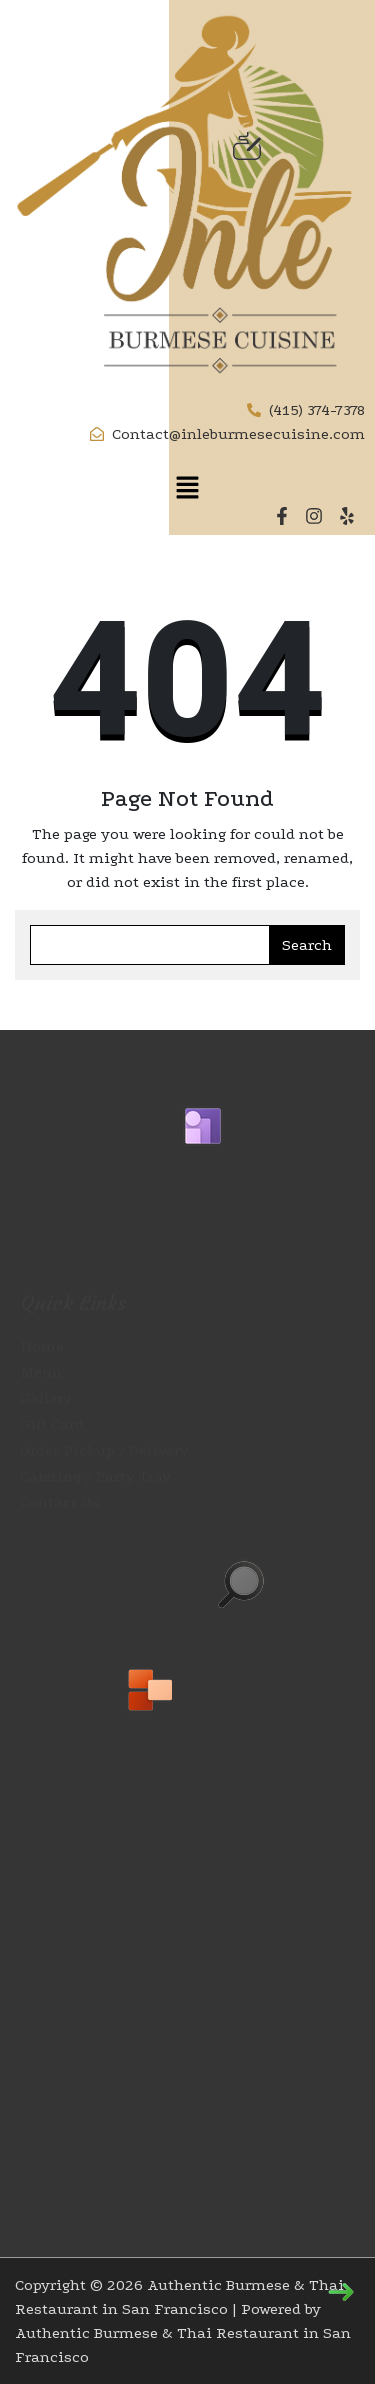 This screenshot has width=375, height=2384. Describe the element at coordinates (341, 2292) in the screenshot. I see `move a file or folder to a new location` at that location.